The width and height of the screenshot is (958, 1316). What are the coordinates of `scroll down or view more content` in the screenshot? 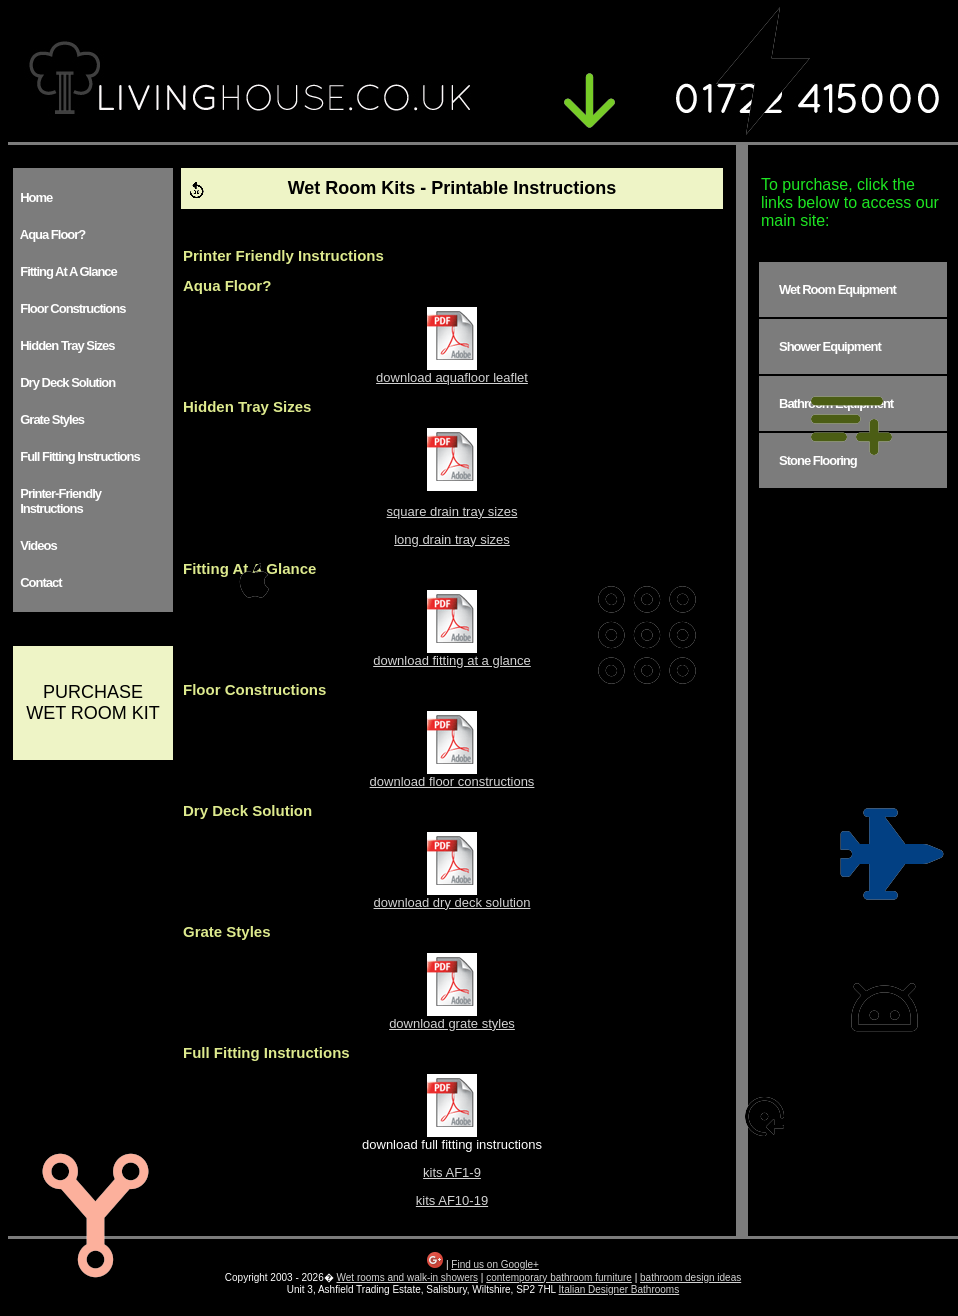 It's located at (589, 100).